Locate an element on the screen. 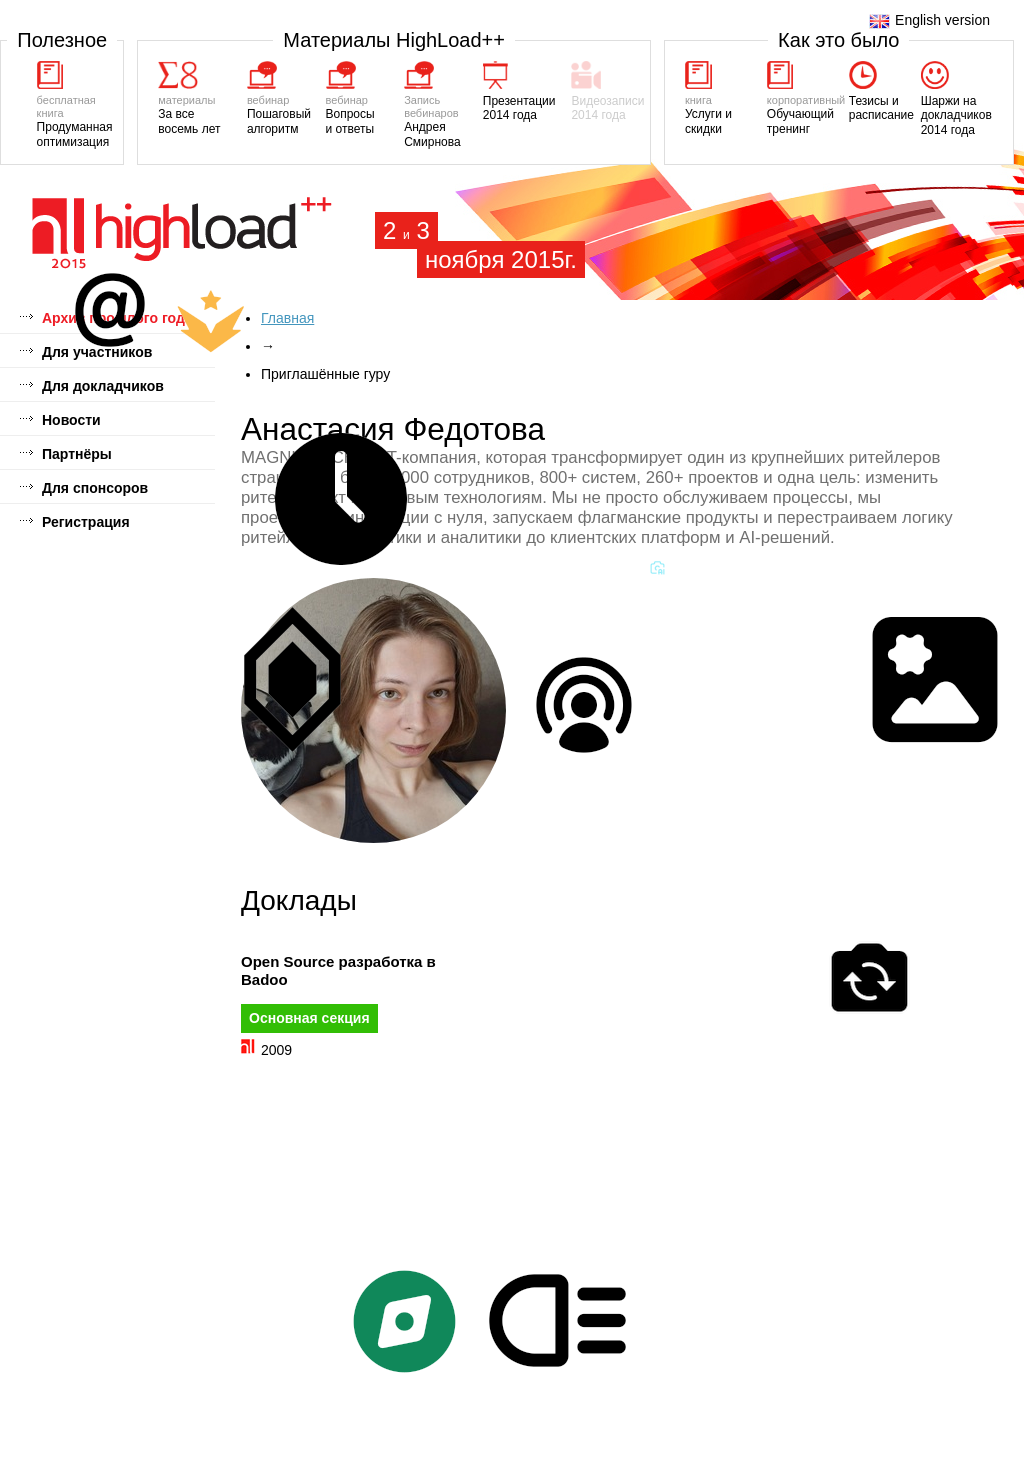  toggle vehicle headlights on or off is located at coordinates (557, 1320).